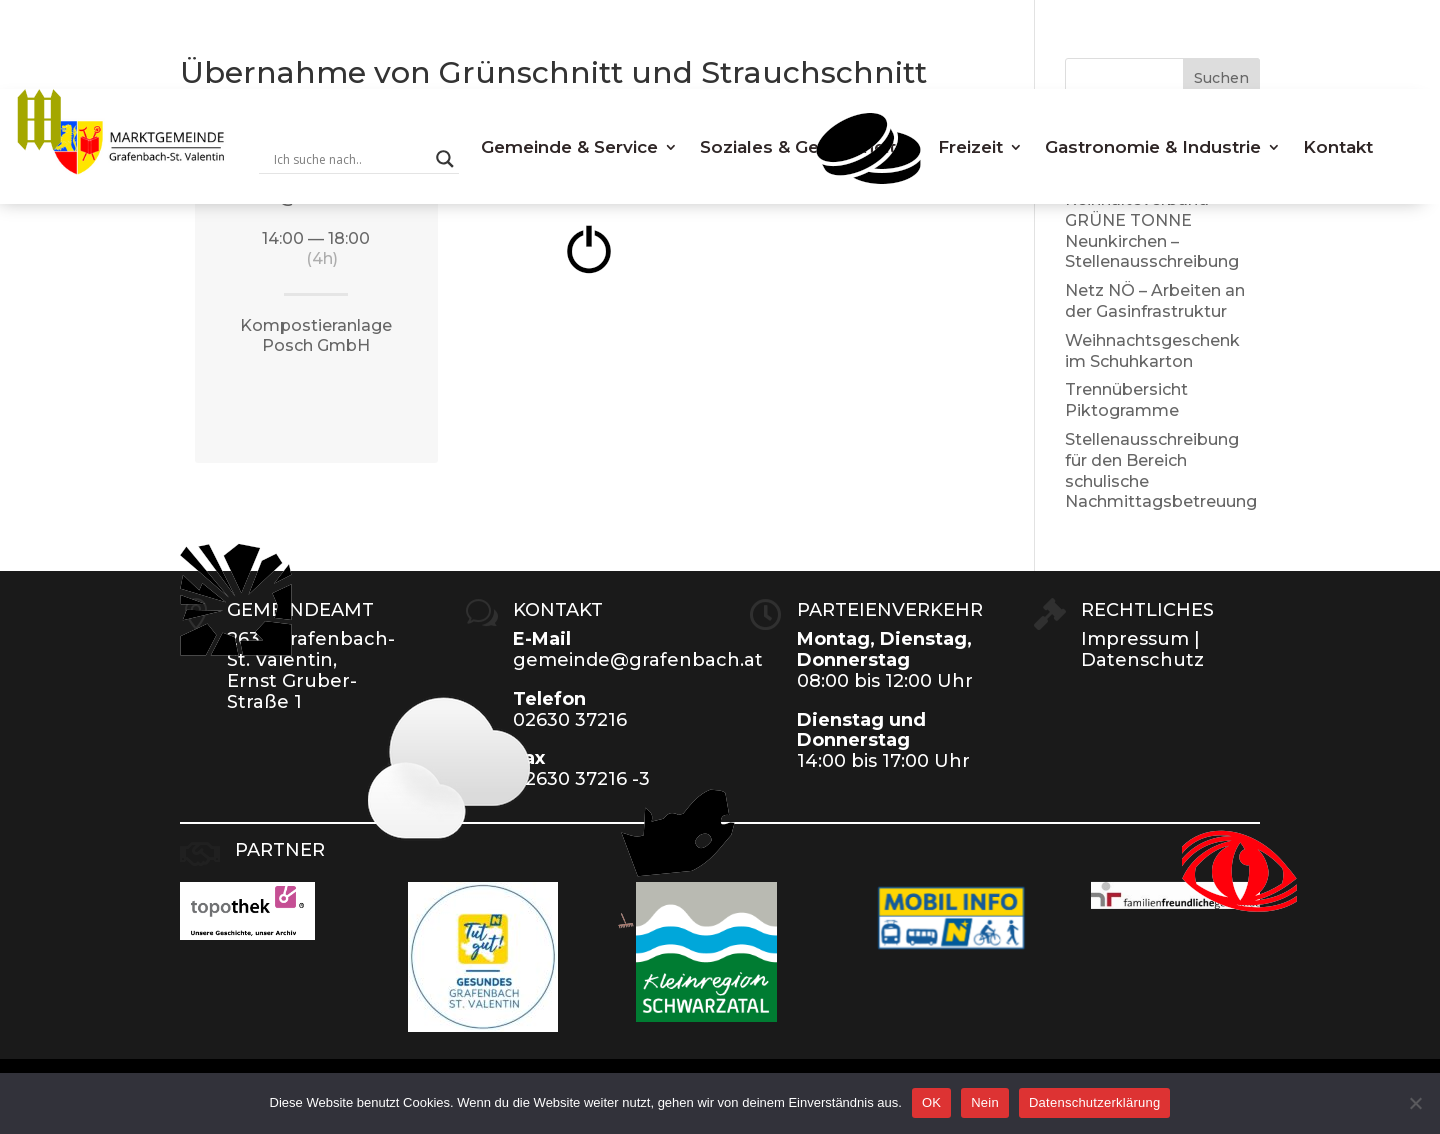  Describe the element at coordinates (678, 833) in the screenshot. I see `select South Africa as your region` at that location.